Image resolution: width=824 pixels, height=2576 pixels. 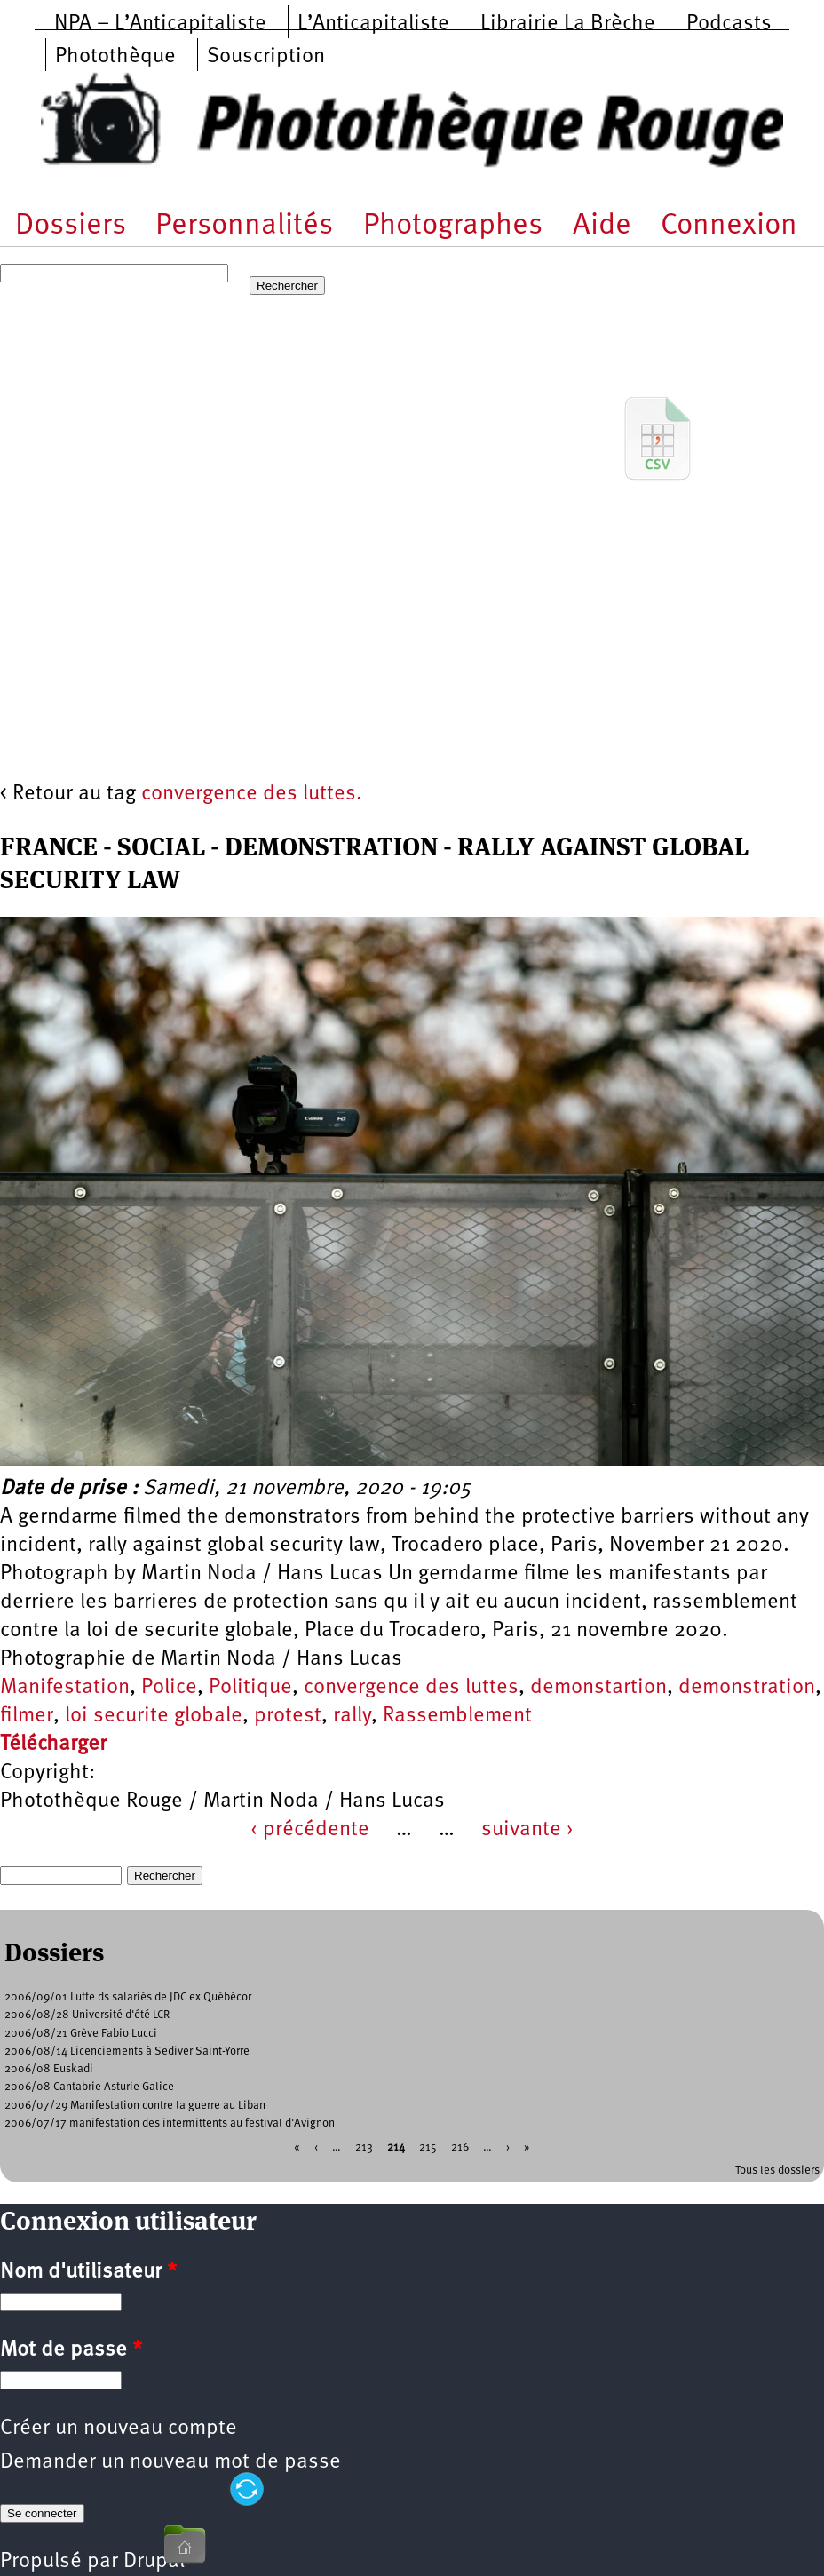 I want to click on indicates syncing in progress, so click(x=247, y=2489).